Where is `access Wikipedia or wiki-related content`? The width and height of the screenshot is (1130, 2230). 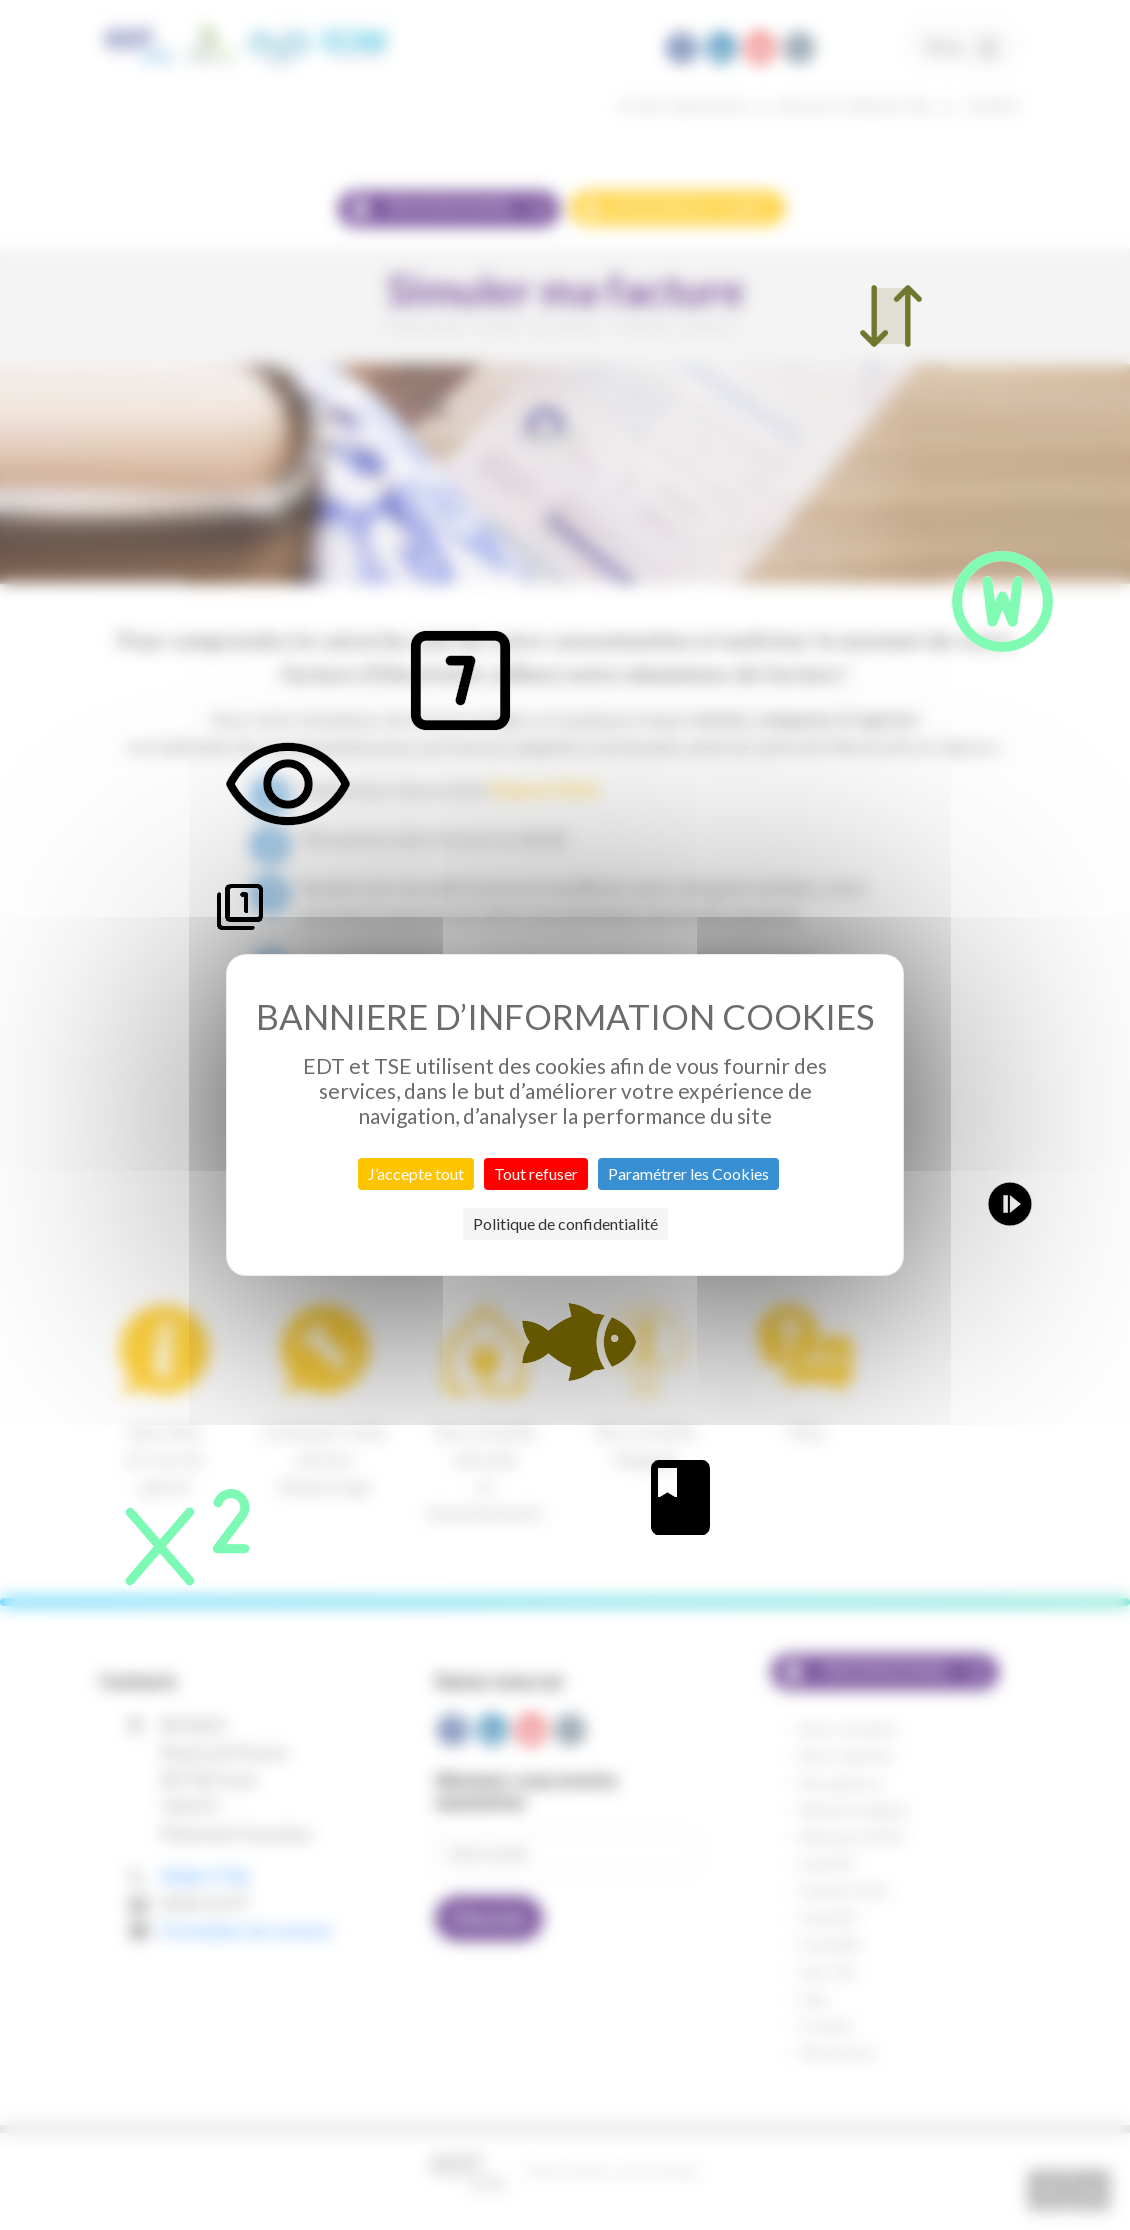 access Wikipedia or wiki-related content is located at coordinates (1002, 601).